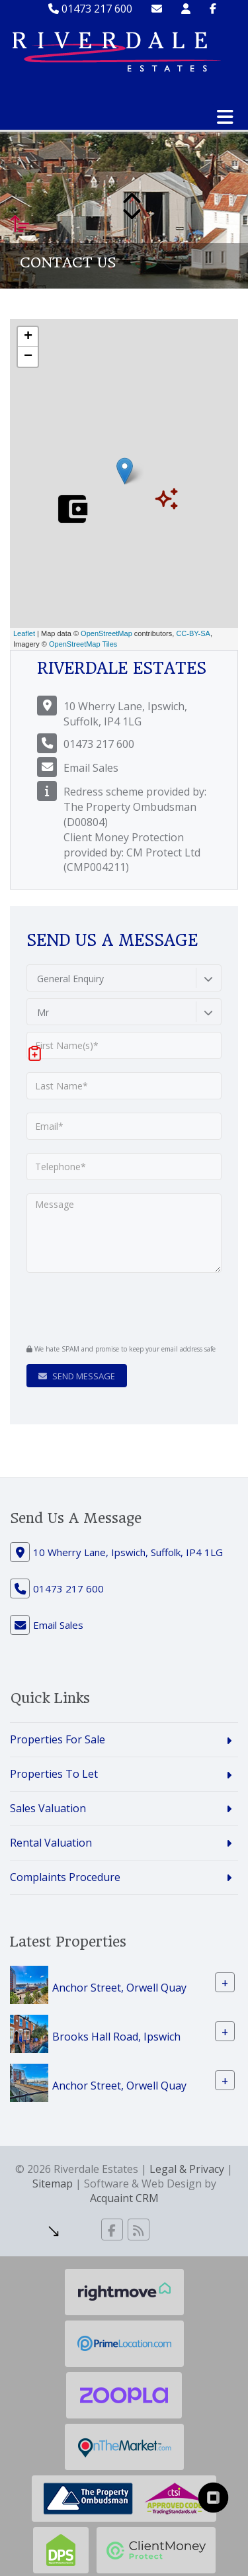 Image resolution: width=248 pixels, height=2576 pixels. I want to click on access your digital wallet, so click(72, 509).